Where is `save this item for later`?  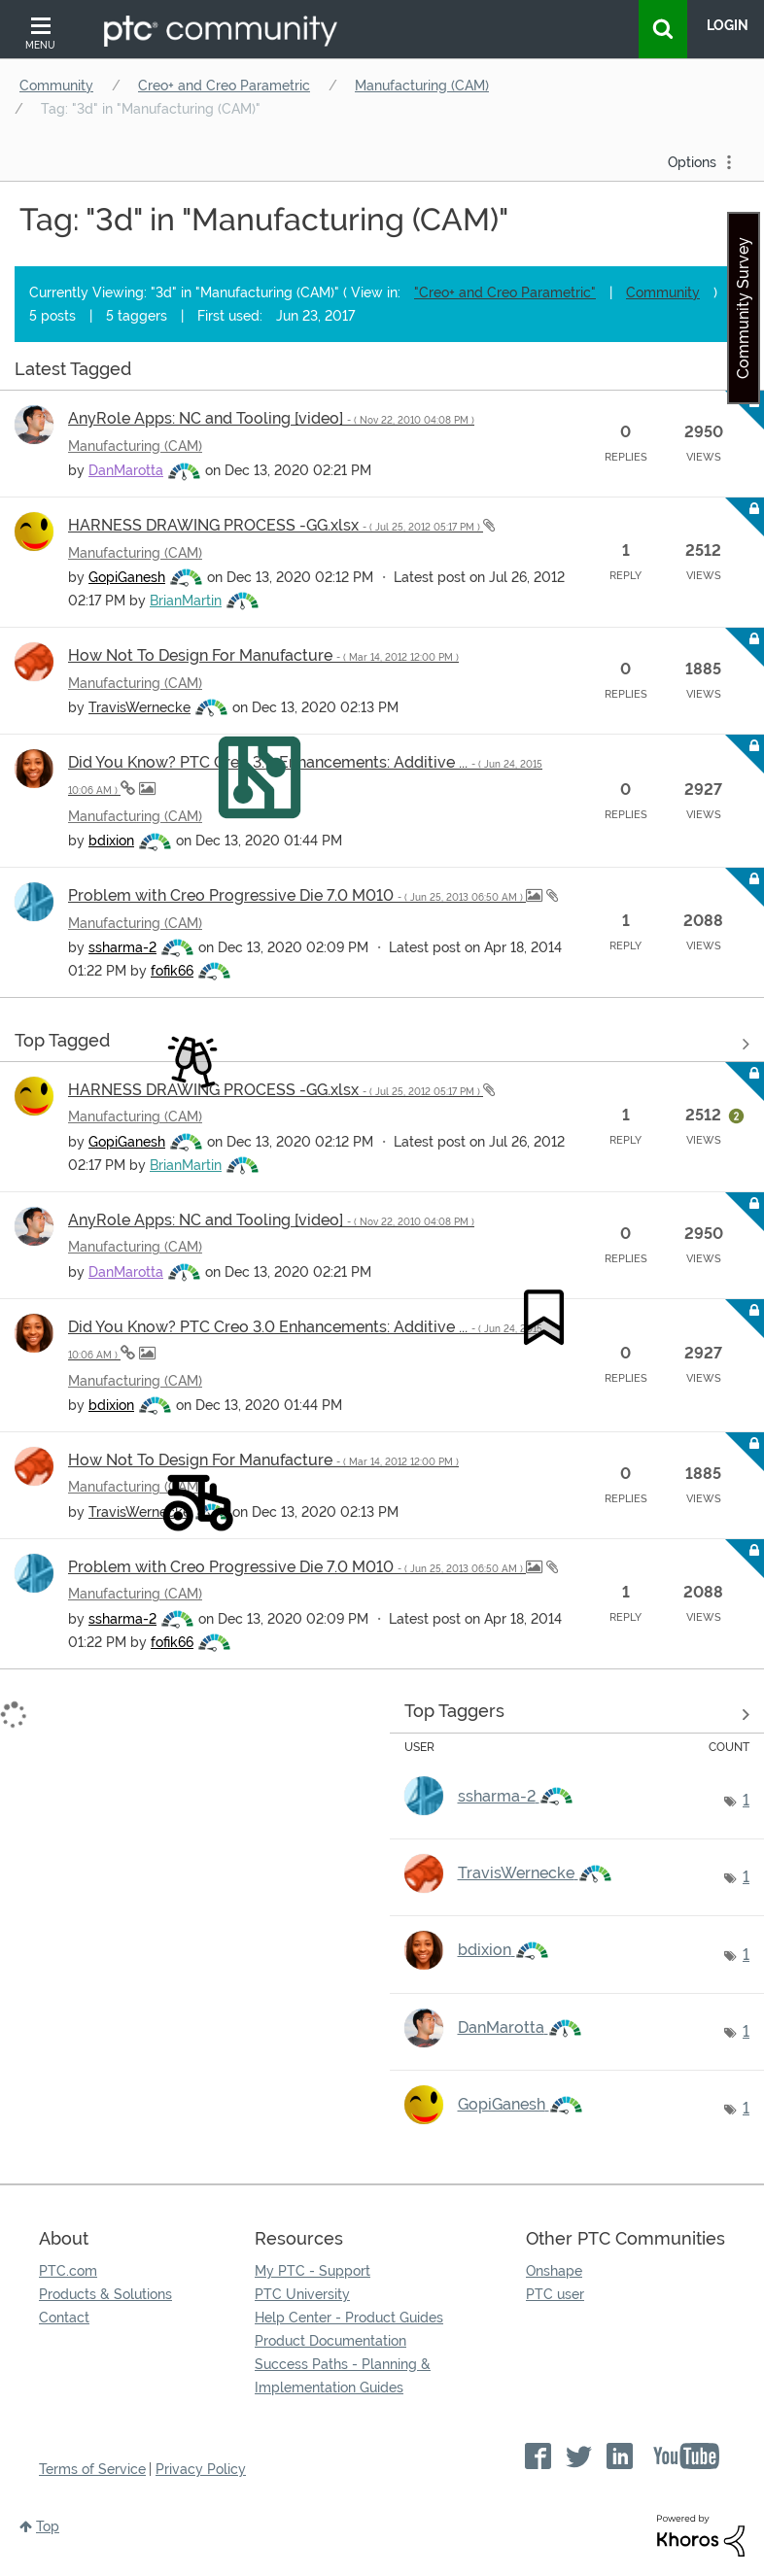 save this item for later is located at coordinates (543, 1316).